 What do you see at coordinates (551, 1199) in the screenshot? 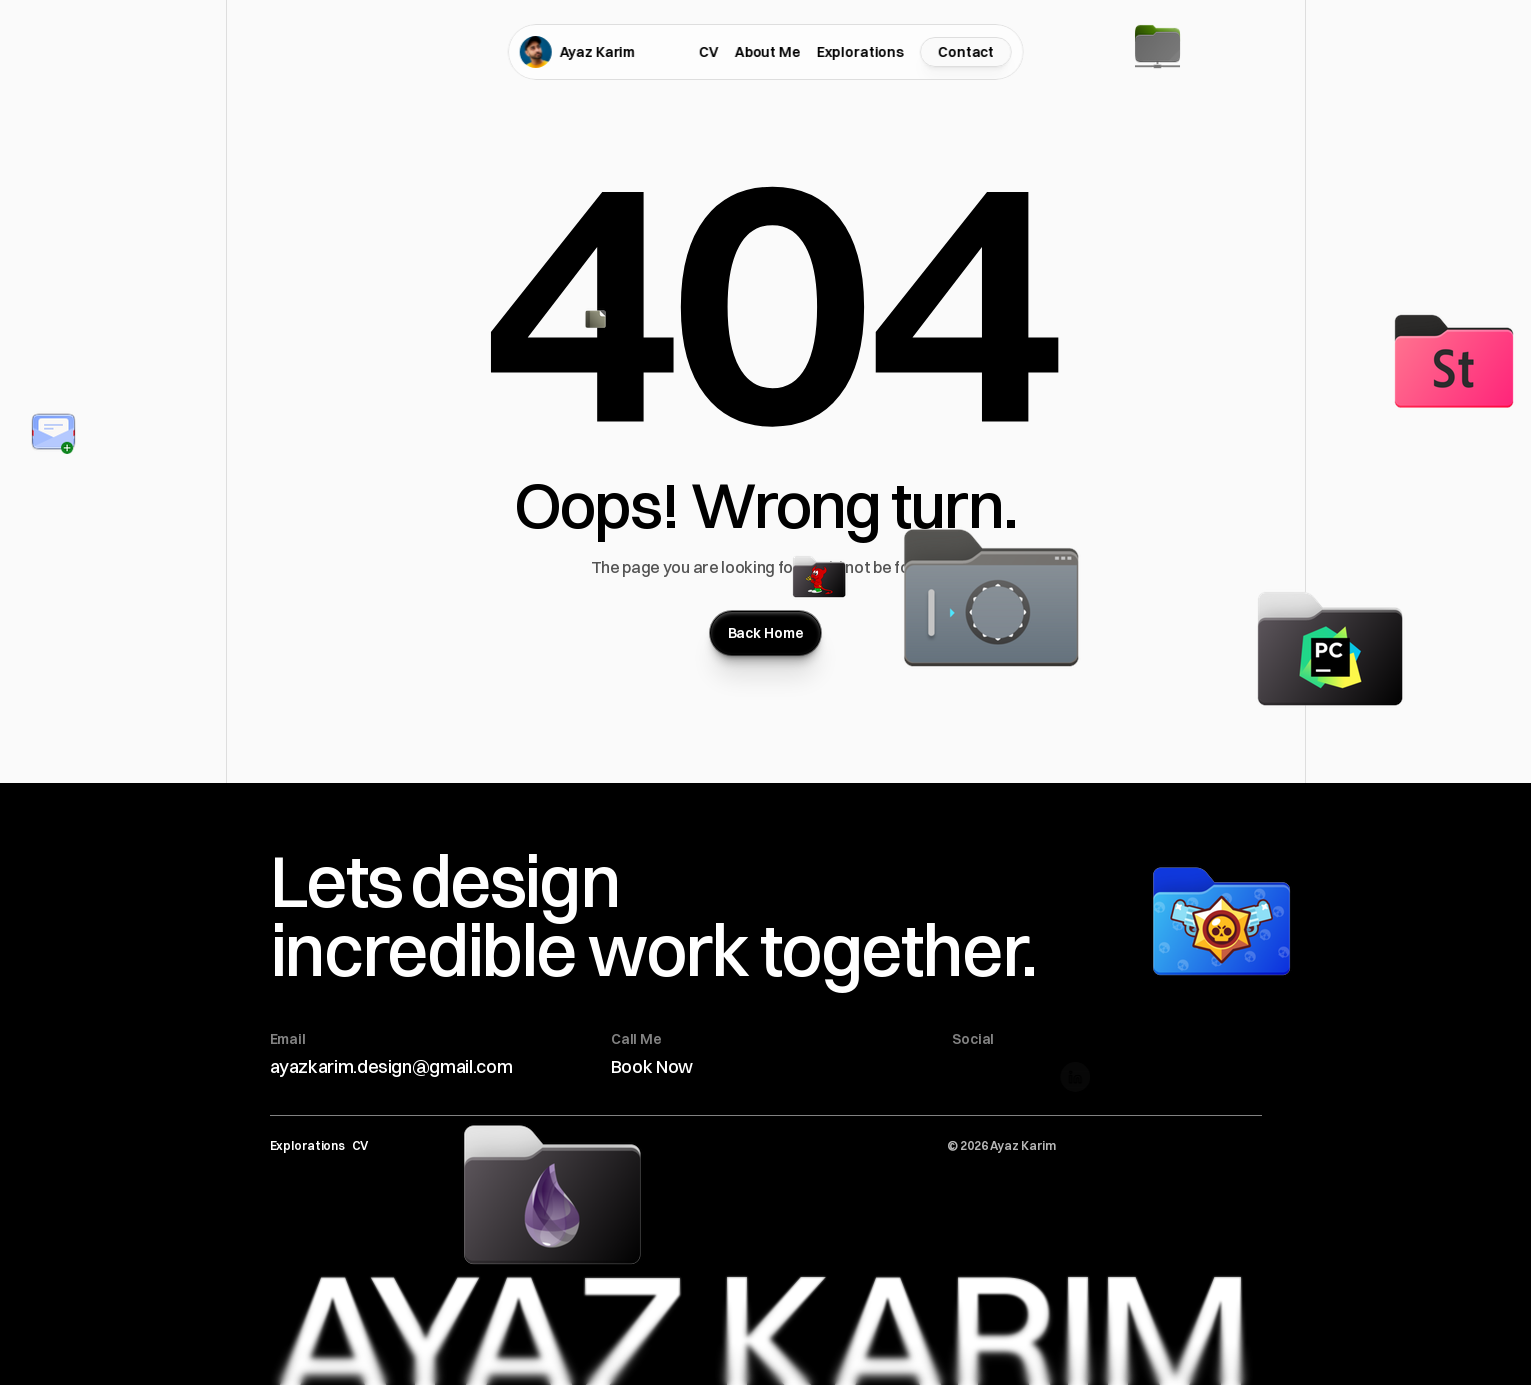
I see `folder containing elixir programming language projects` at bounding box center [551, 1199].